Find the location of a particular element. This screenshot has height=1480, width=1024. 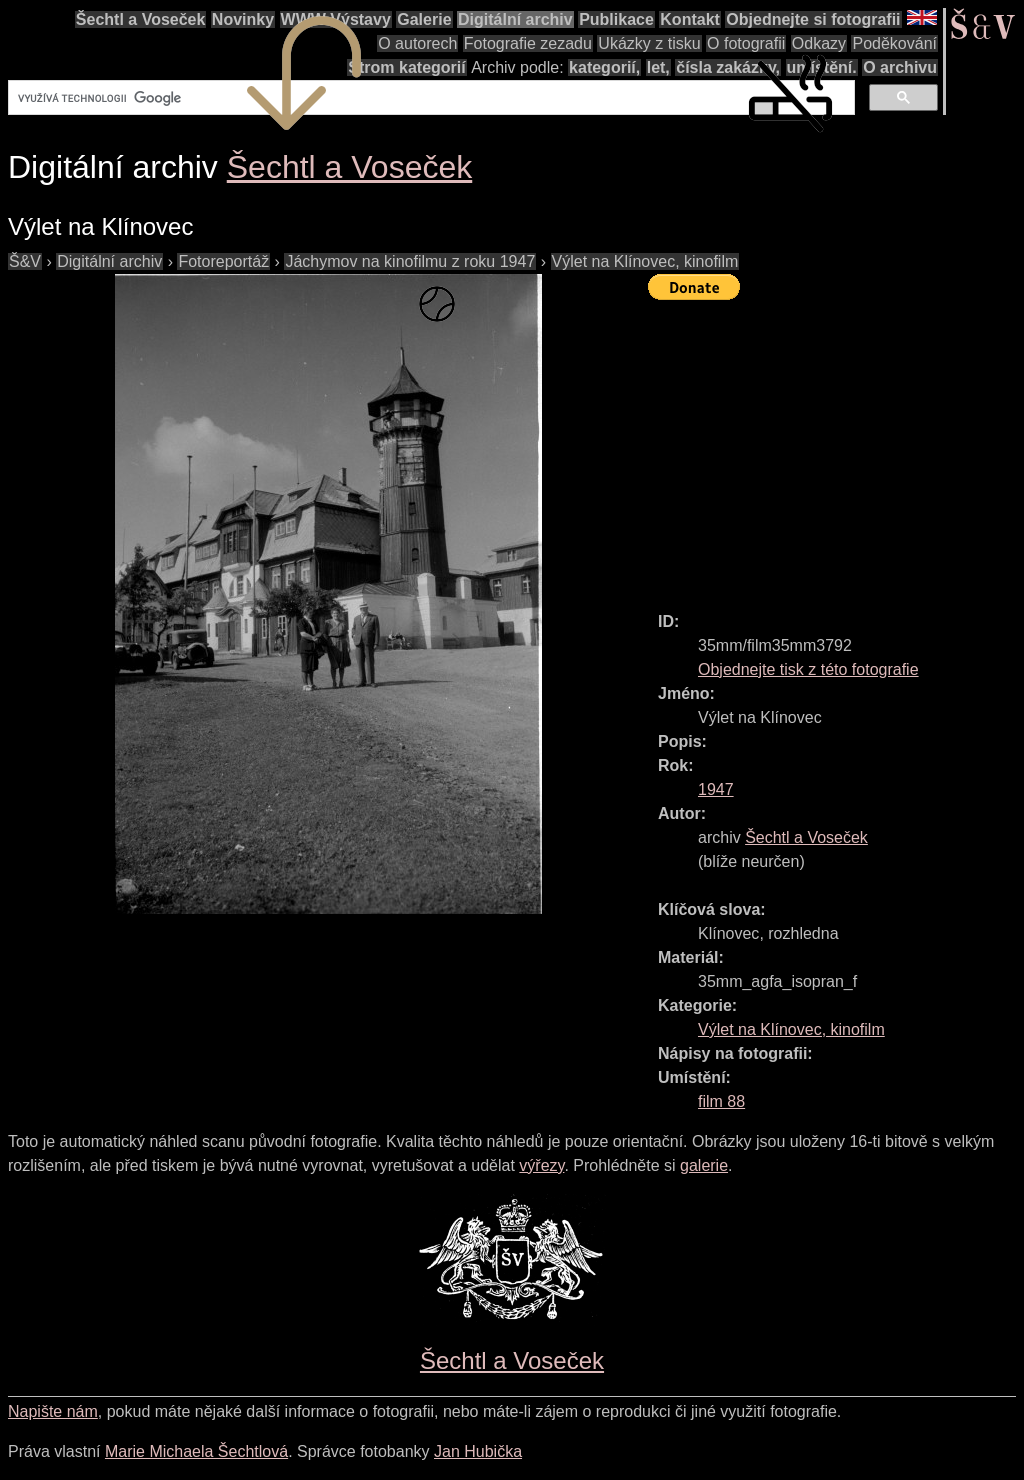

indicates a no smoking area is located at coordinates (790, 96).